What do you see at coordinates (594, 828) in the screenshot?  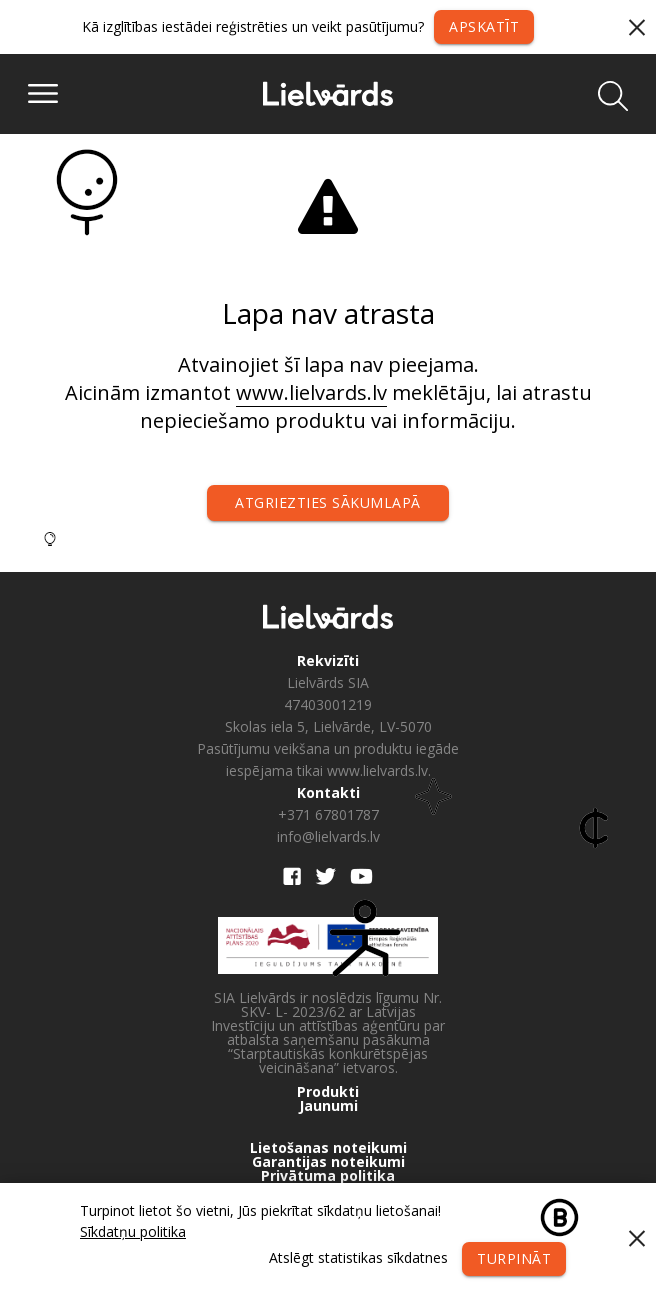 I see `indicates Ghanaian cedi currency` at bounding box center [594, 828].